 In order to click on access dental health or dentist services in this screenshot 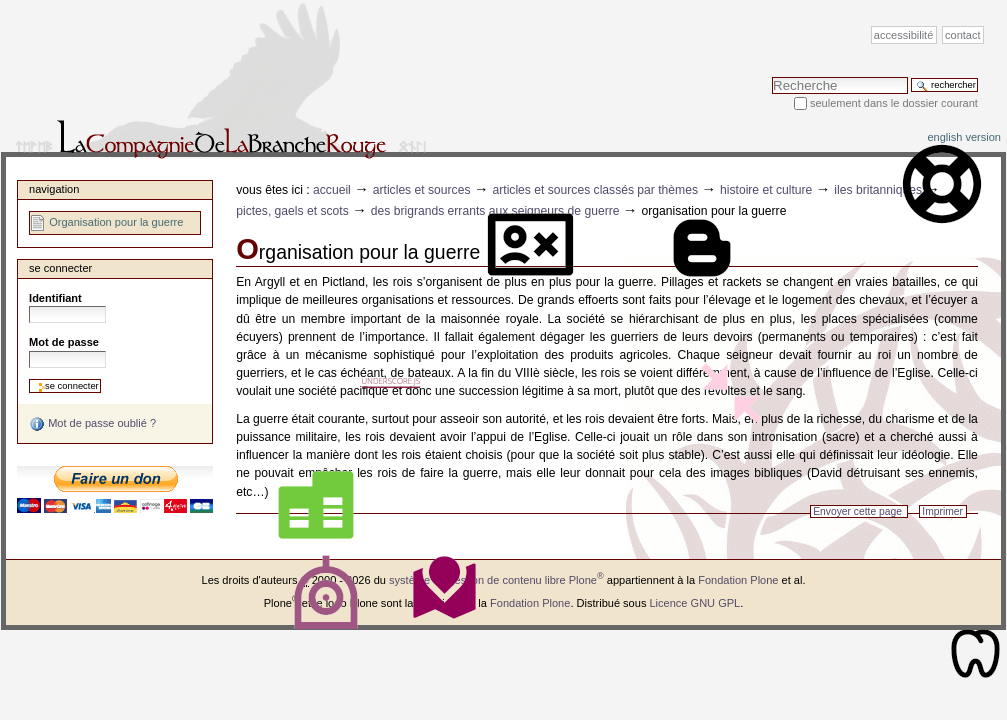, I will do `click(975, 653)`.